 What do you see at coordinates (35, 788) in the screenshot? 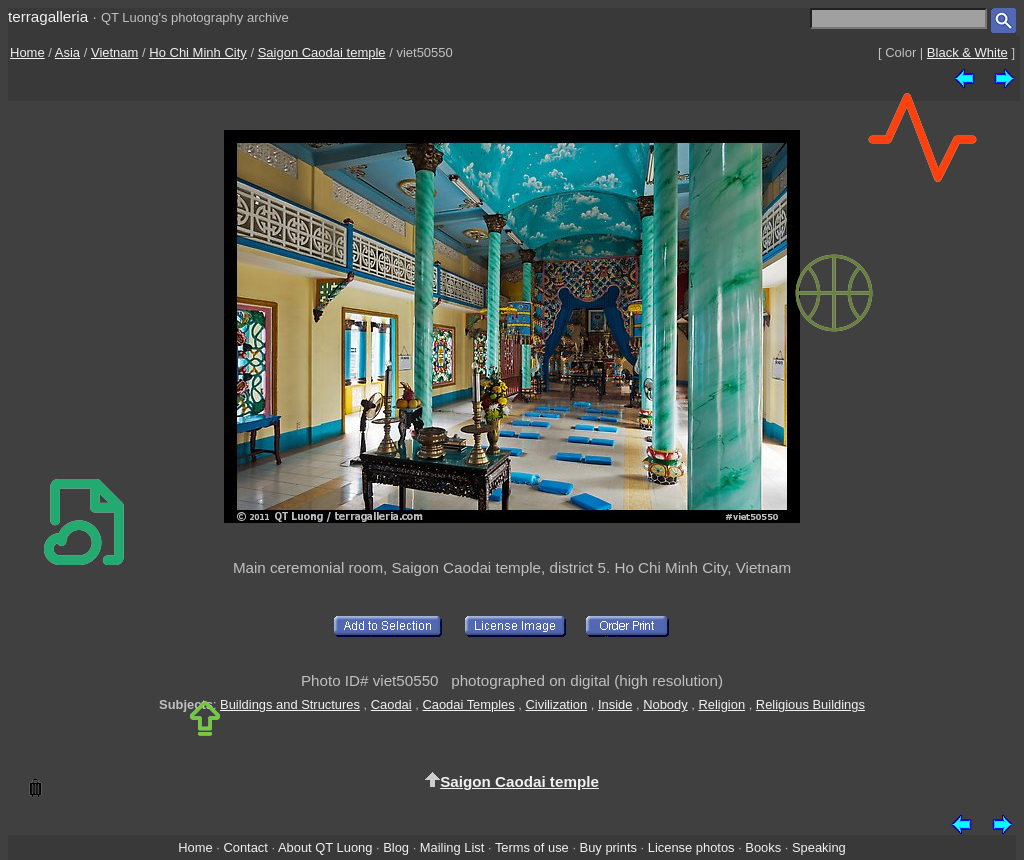
I see `access travel or trip planning features` at bounding box center [35, 788].